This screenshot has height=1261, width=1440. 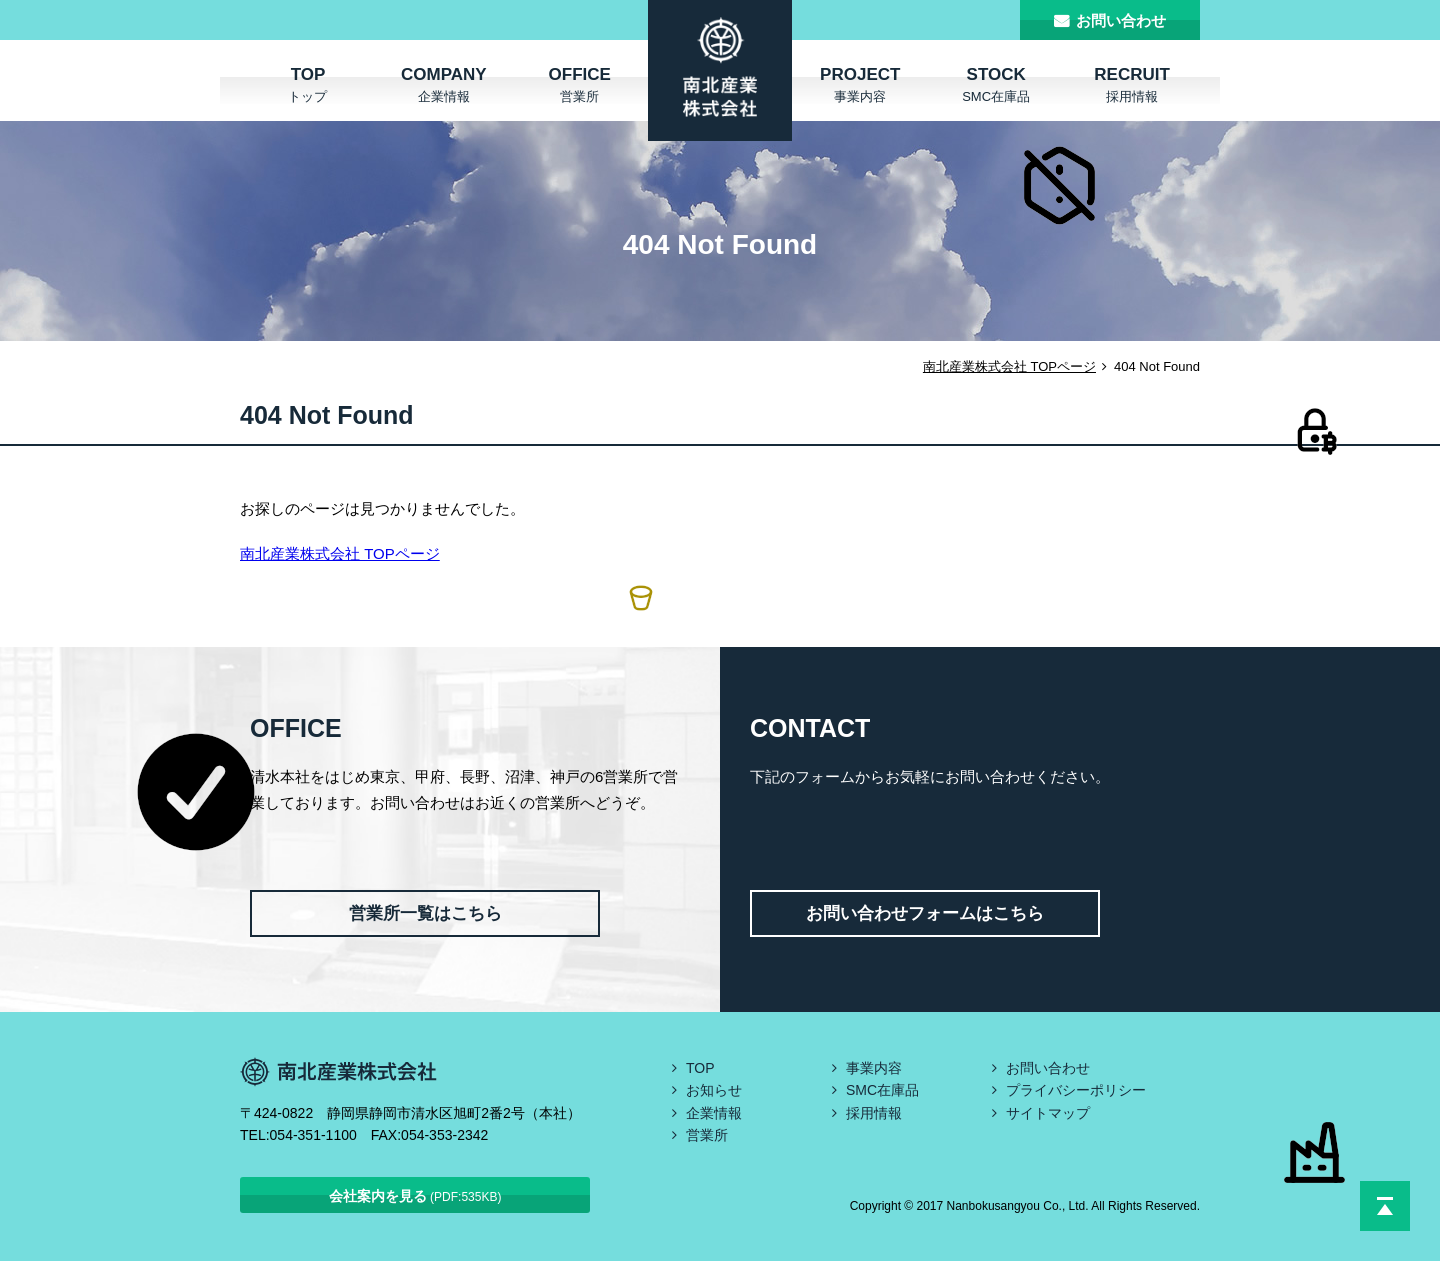 What do you see at coordinates (1059, 185) in the screenshot?
I see `dismiss or disable alert notifications` at bounding box center [1059, 185].